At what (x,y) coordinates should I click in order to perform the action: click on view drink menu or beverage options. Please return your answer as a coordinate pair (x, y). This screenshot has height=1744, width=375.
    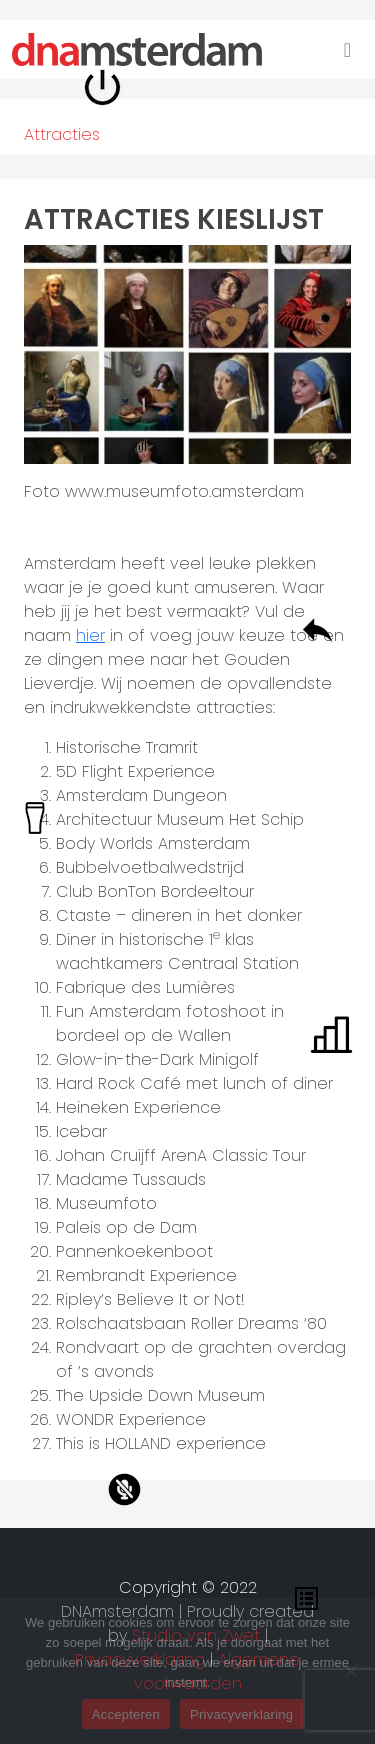
    Looking at the image, I should click on (35, 818).